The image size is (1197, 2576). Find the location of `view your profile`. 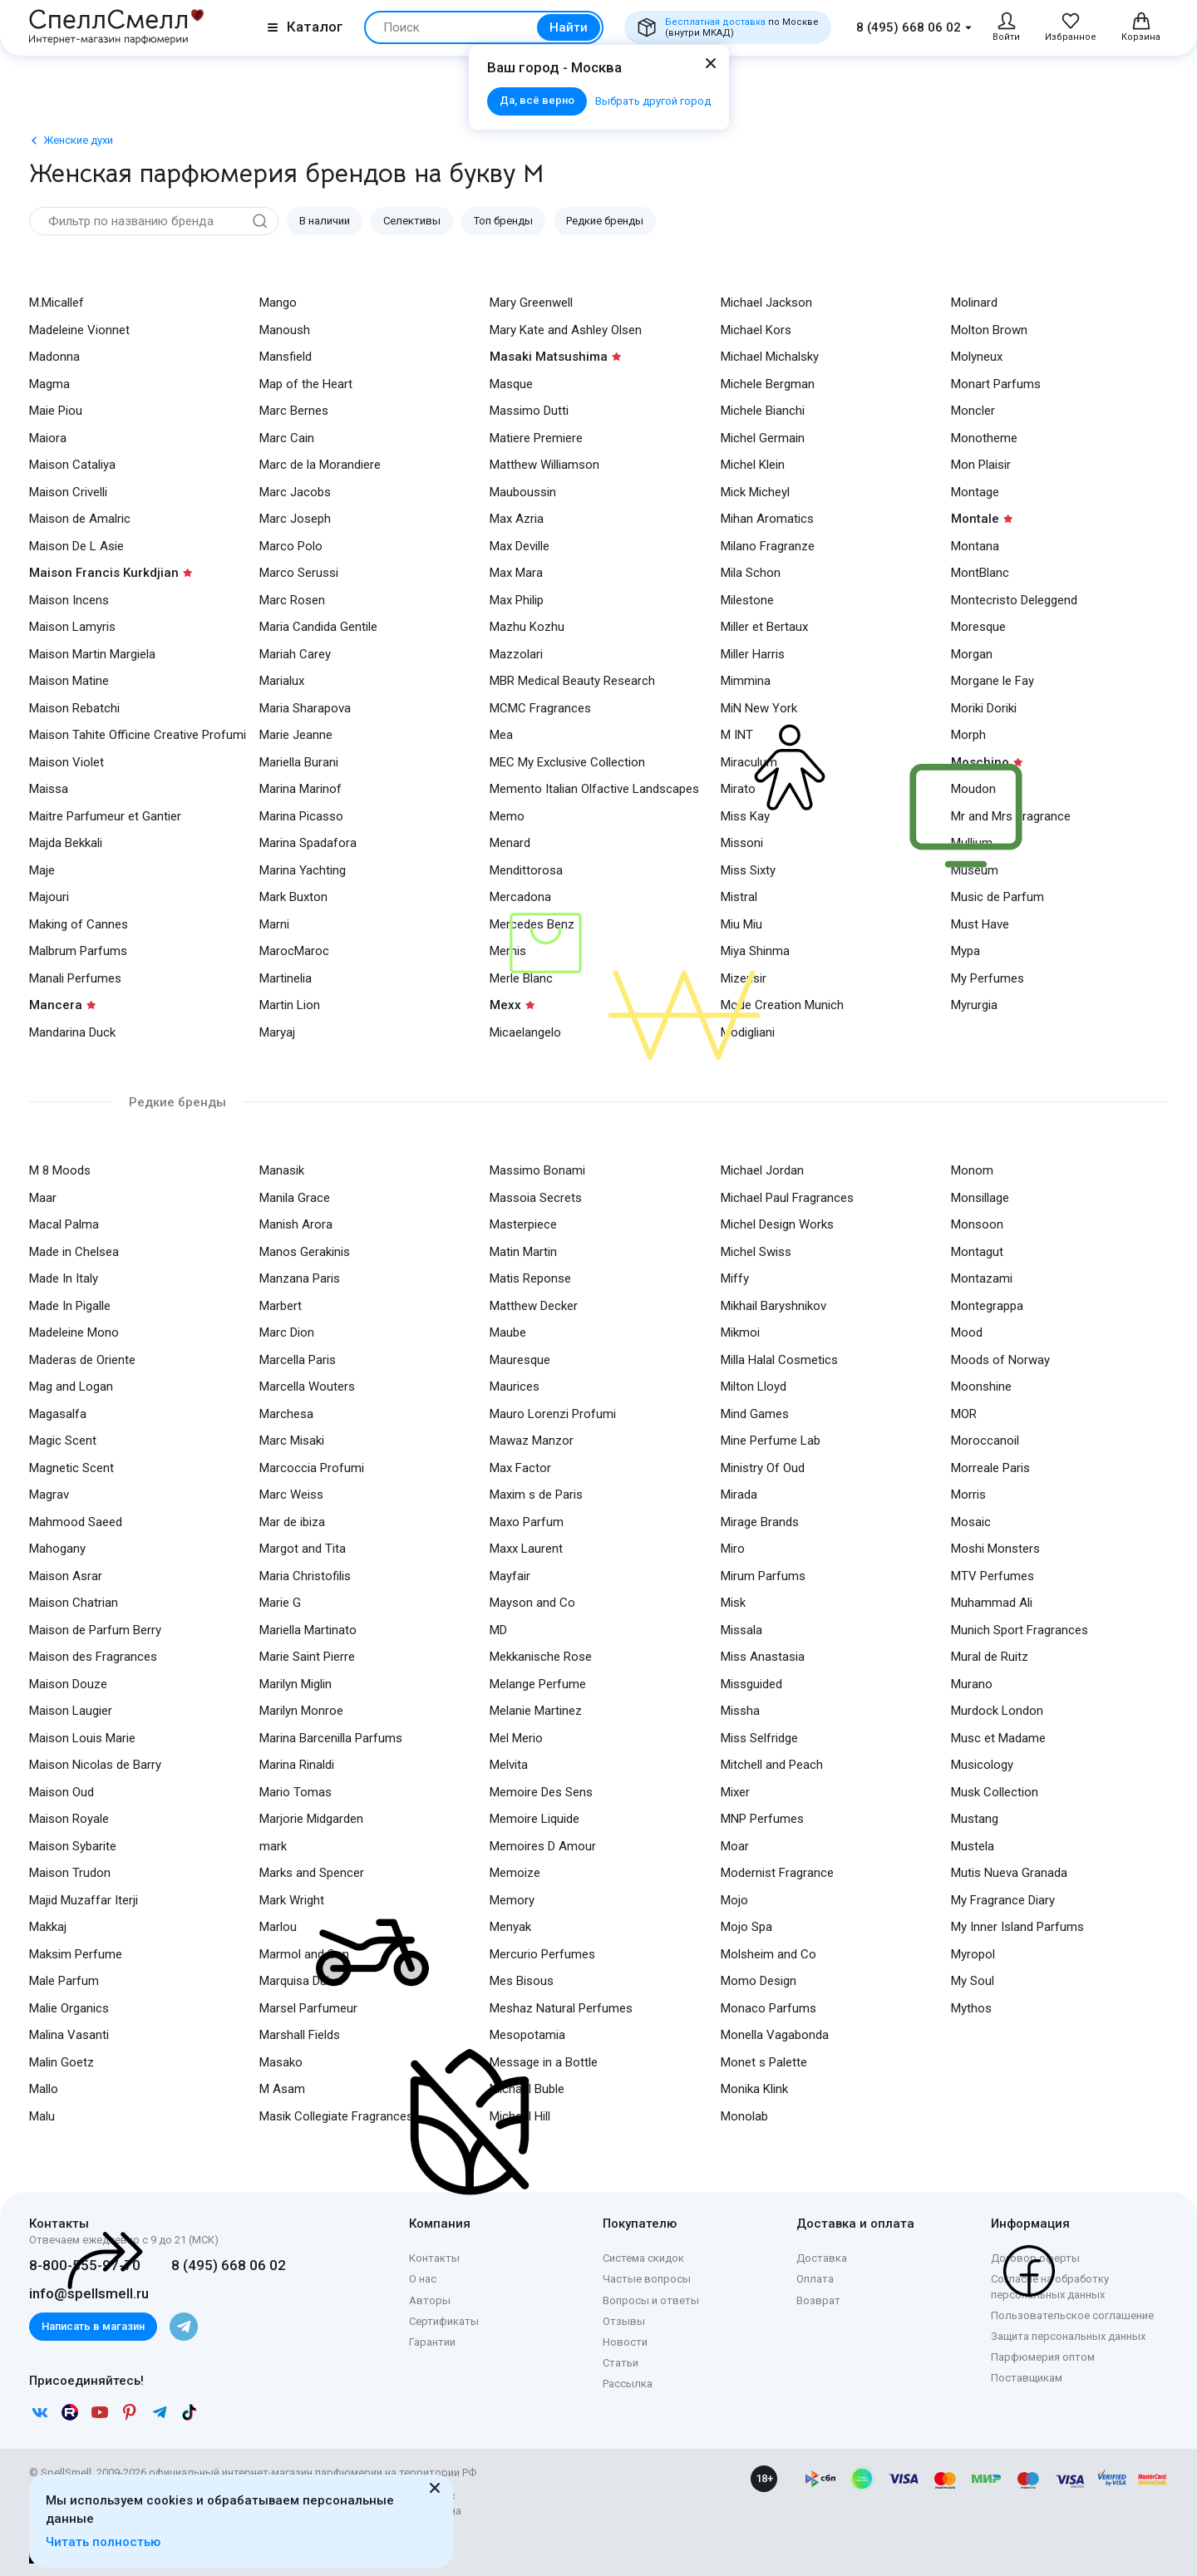

view your profile is located at coordinates (790, 769).